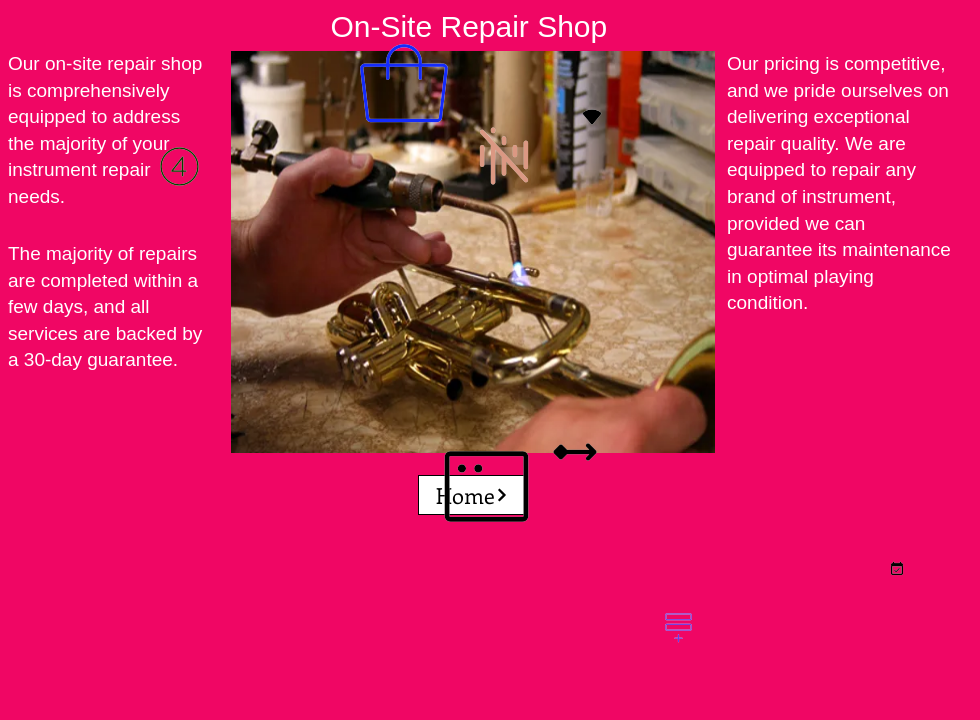  I want to click on add a new row at the bottom, so click(678, 625).